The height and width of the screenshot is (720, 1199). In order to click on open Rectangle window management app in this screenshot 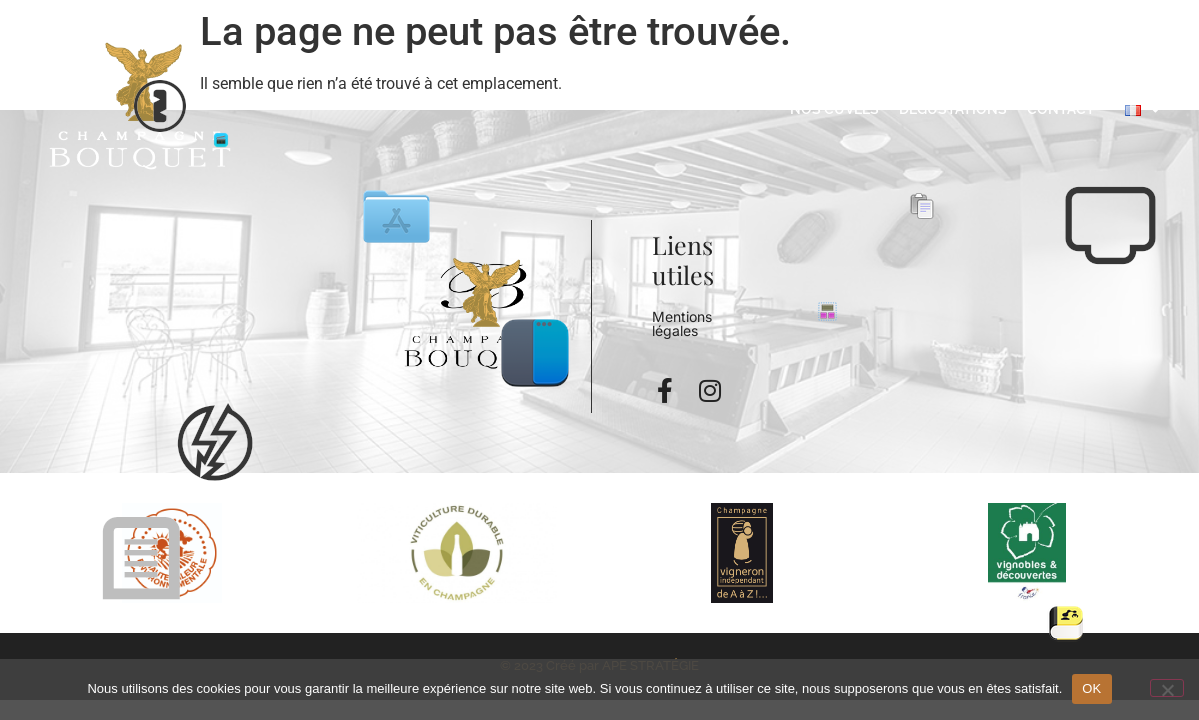, I will do `click(535, 353)`.